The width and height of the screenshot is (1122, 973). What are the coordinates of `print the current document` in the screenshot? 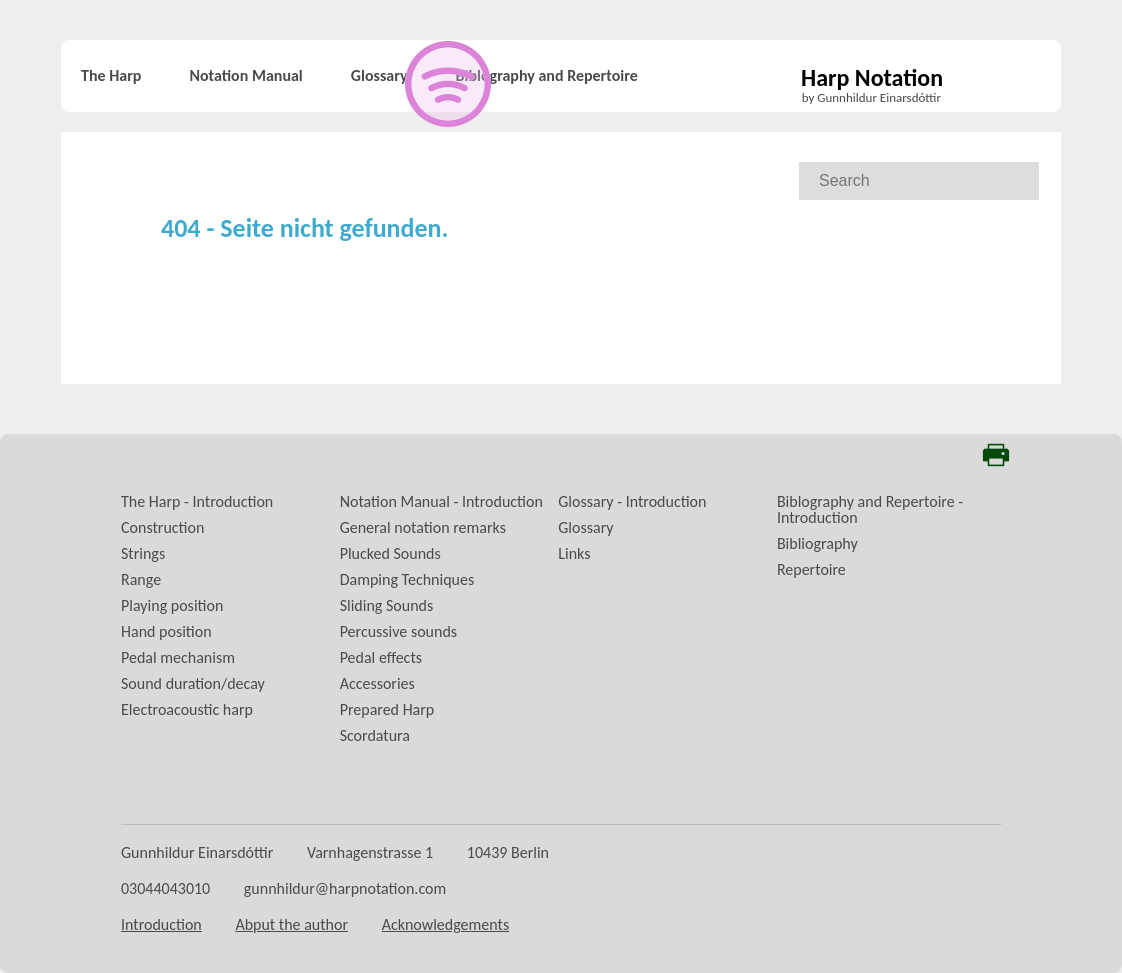 It's located at (996, 455).